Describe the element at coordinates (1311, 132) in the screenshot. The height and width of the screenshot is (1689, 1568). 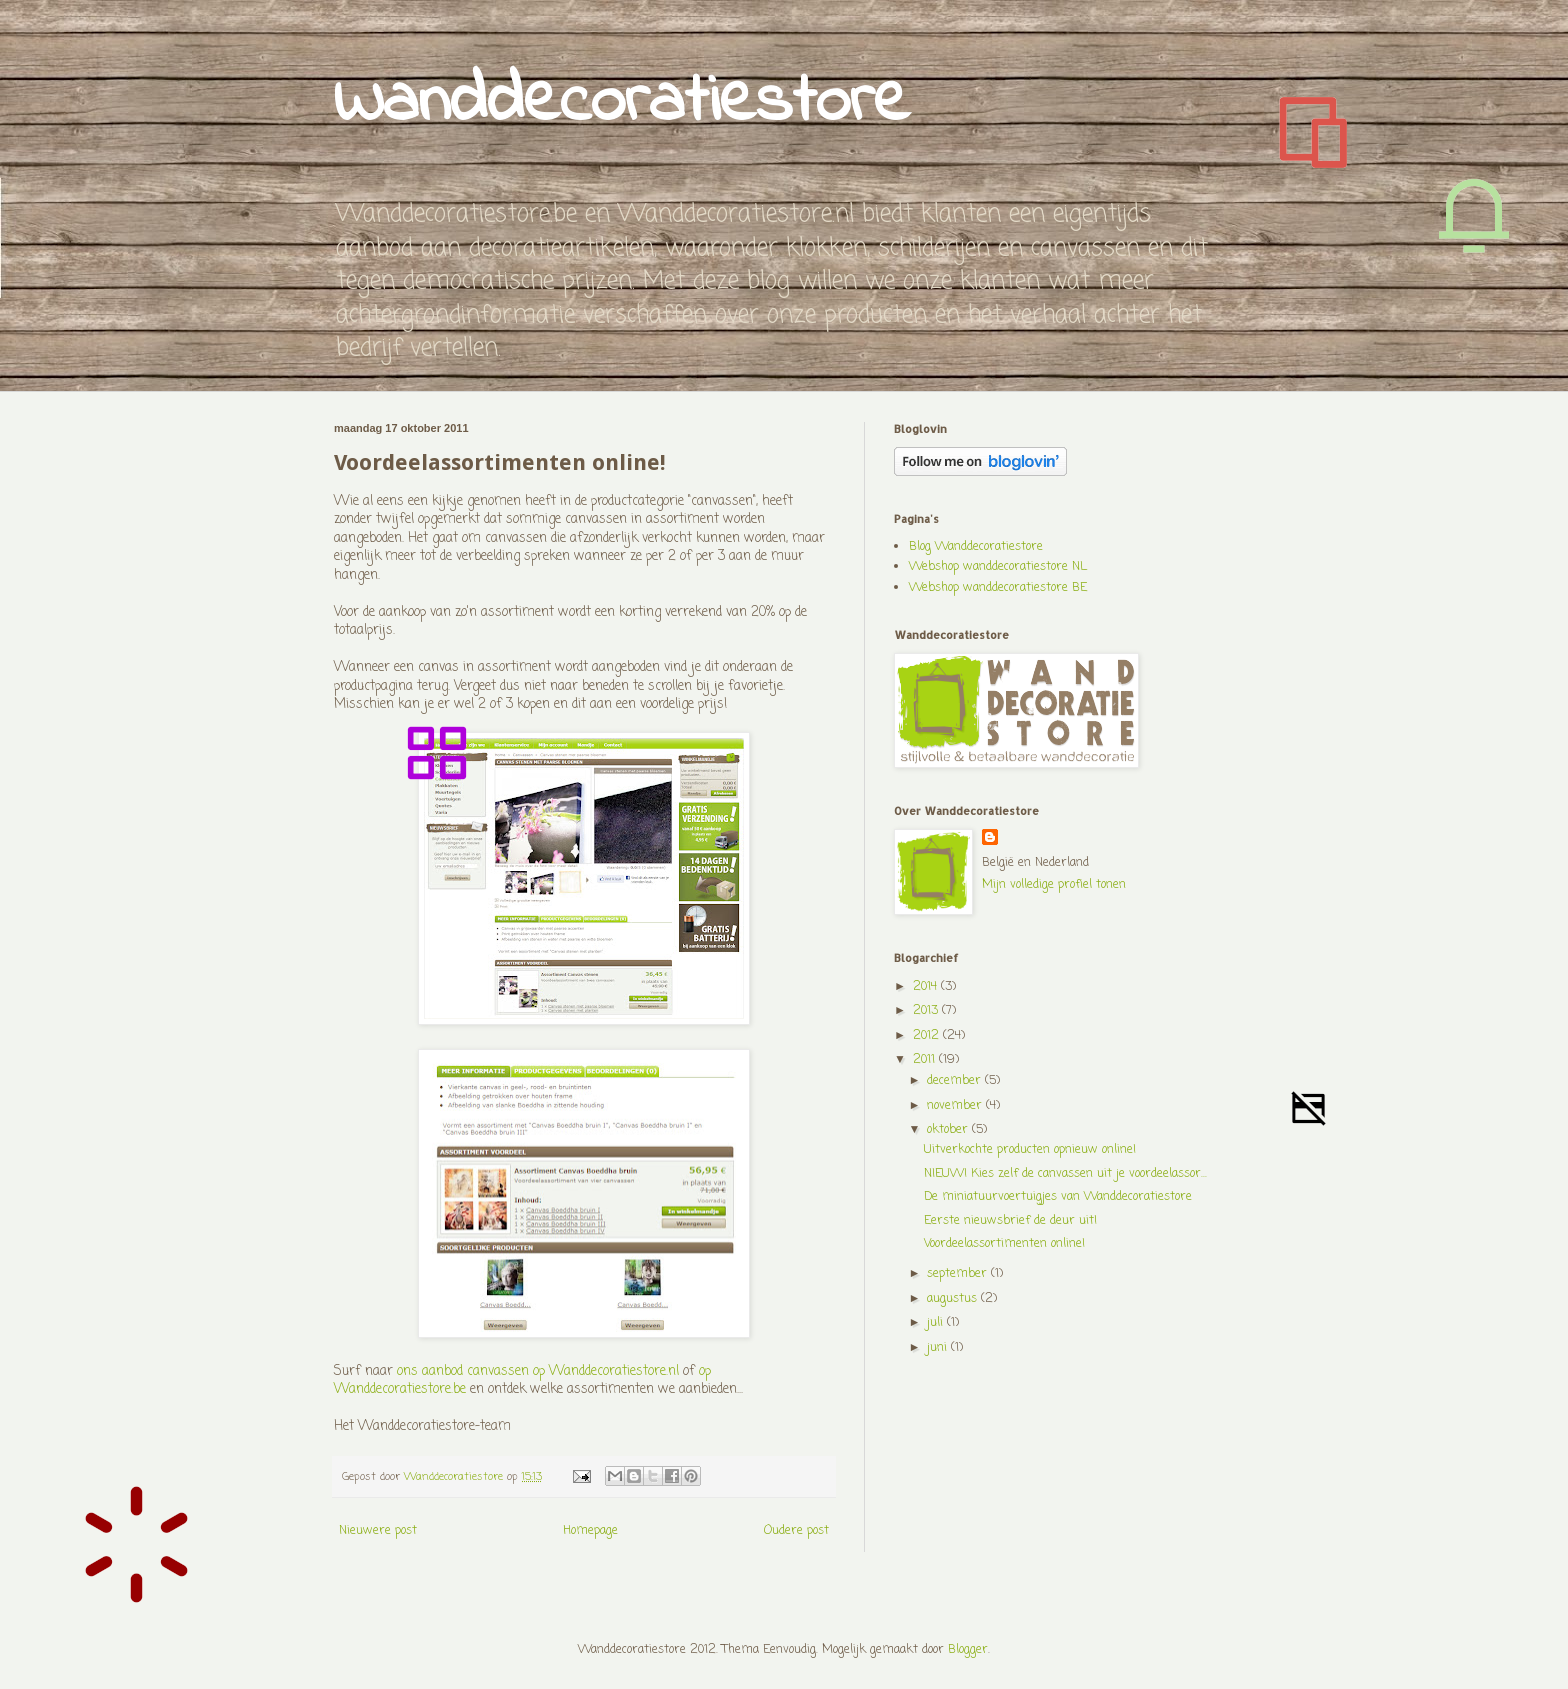
I see `view connected devices` at that location.